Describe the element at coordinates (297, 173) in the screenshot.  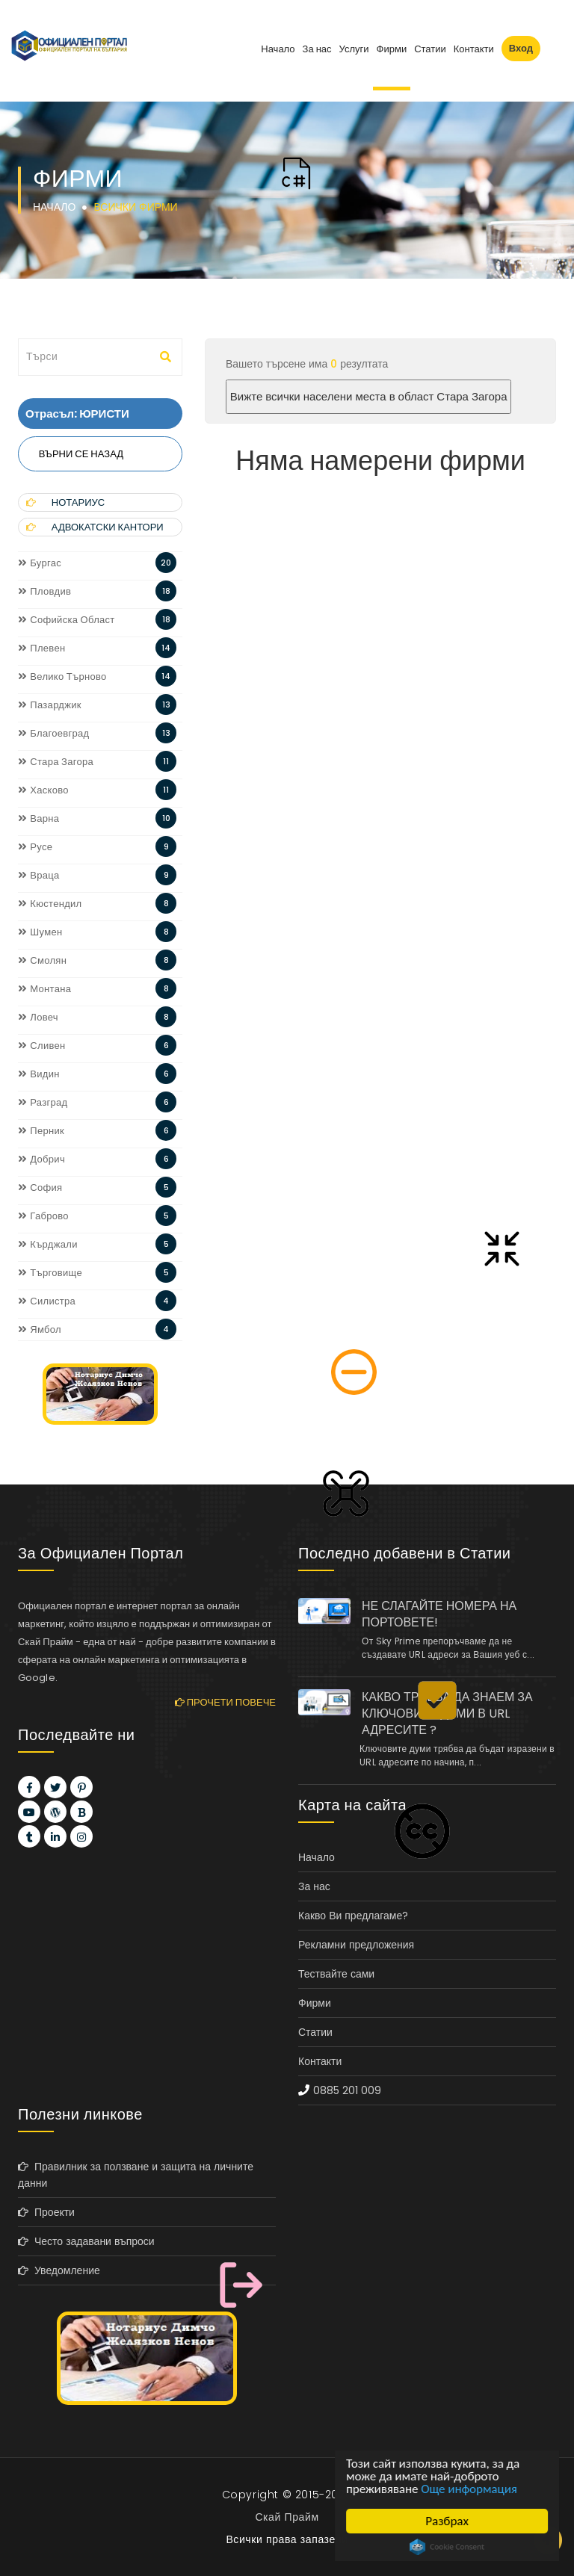
I see `open a C# source code file` at that location.